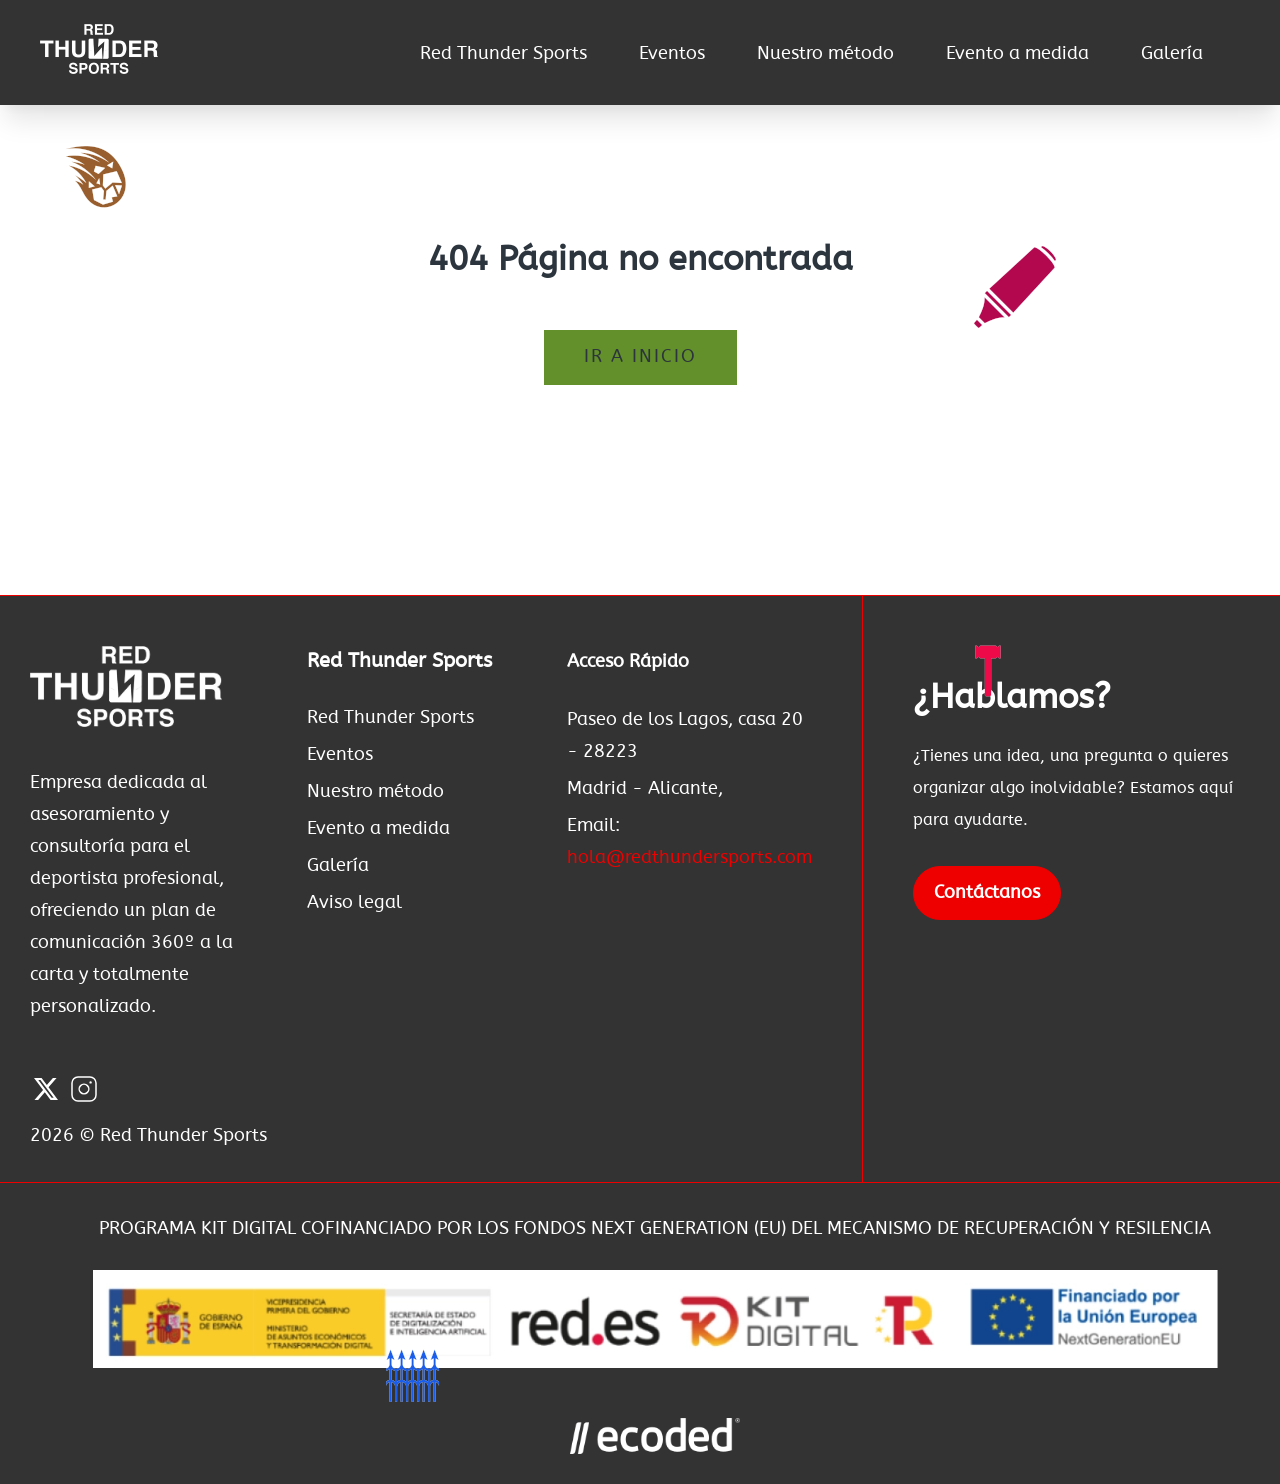 This screenshot has height=1484, width=1280. I want to click on highlight or mark important text, so click(1015, 287).